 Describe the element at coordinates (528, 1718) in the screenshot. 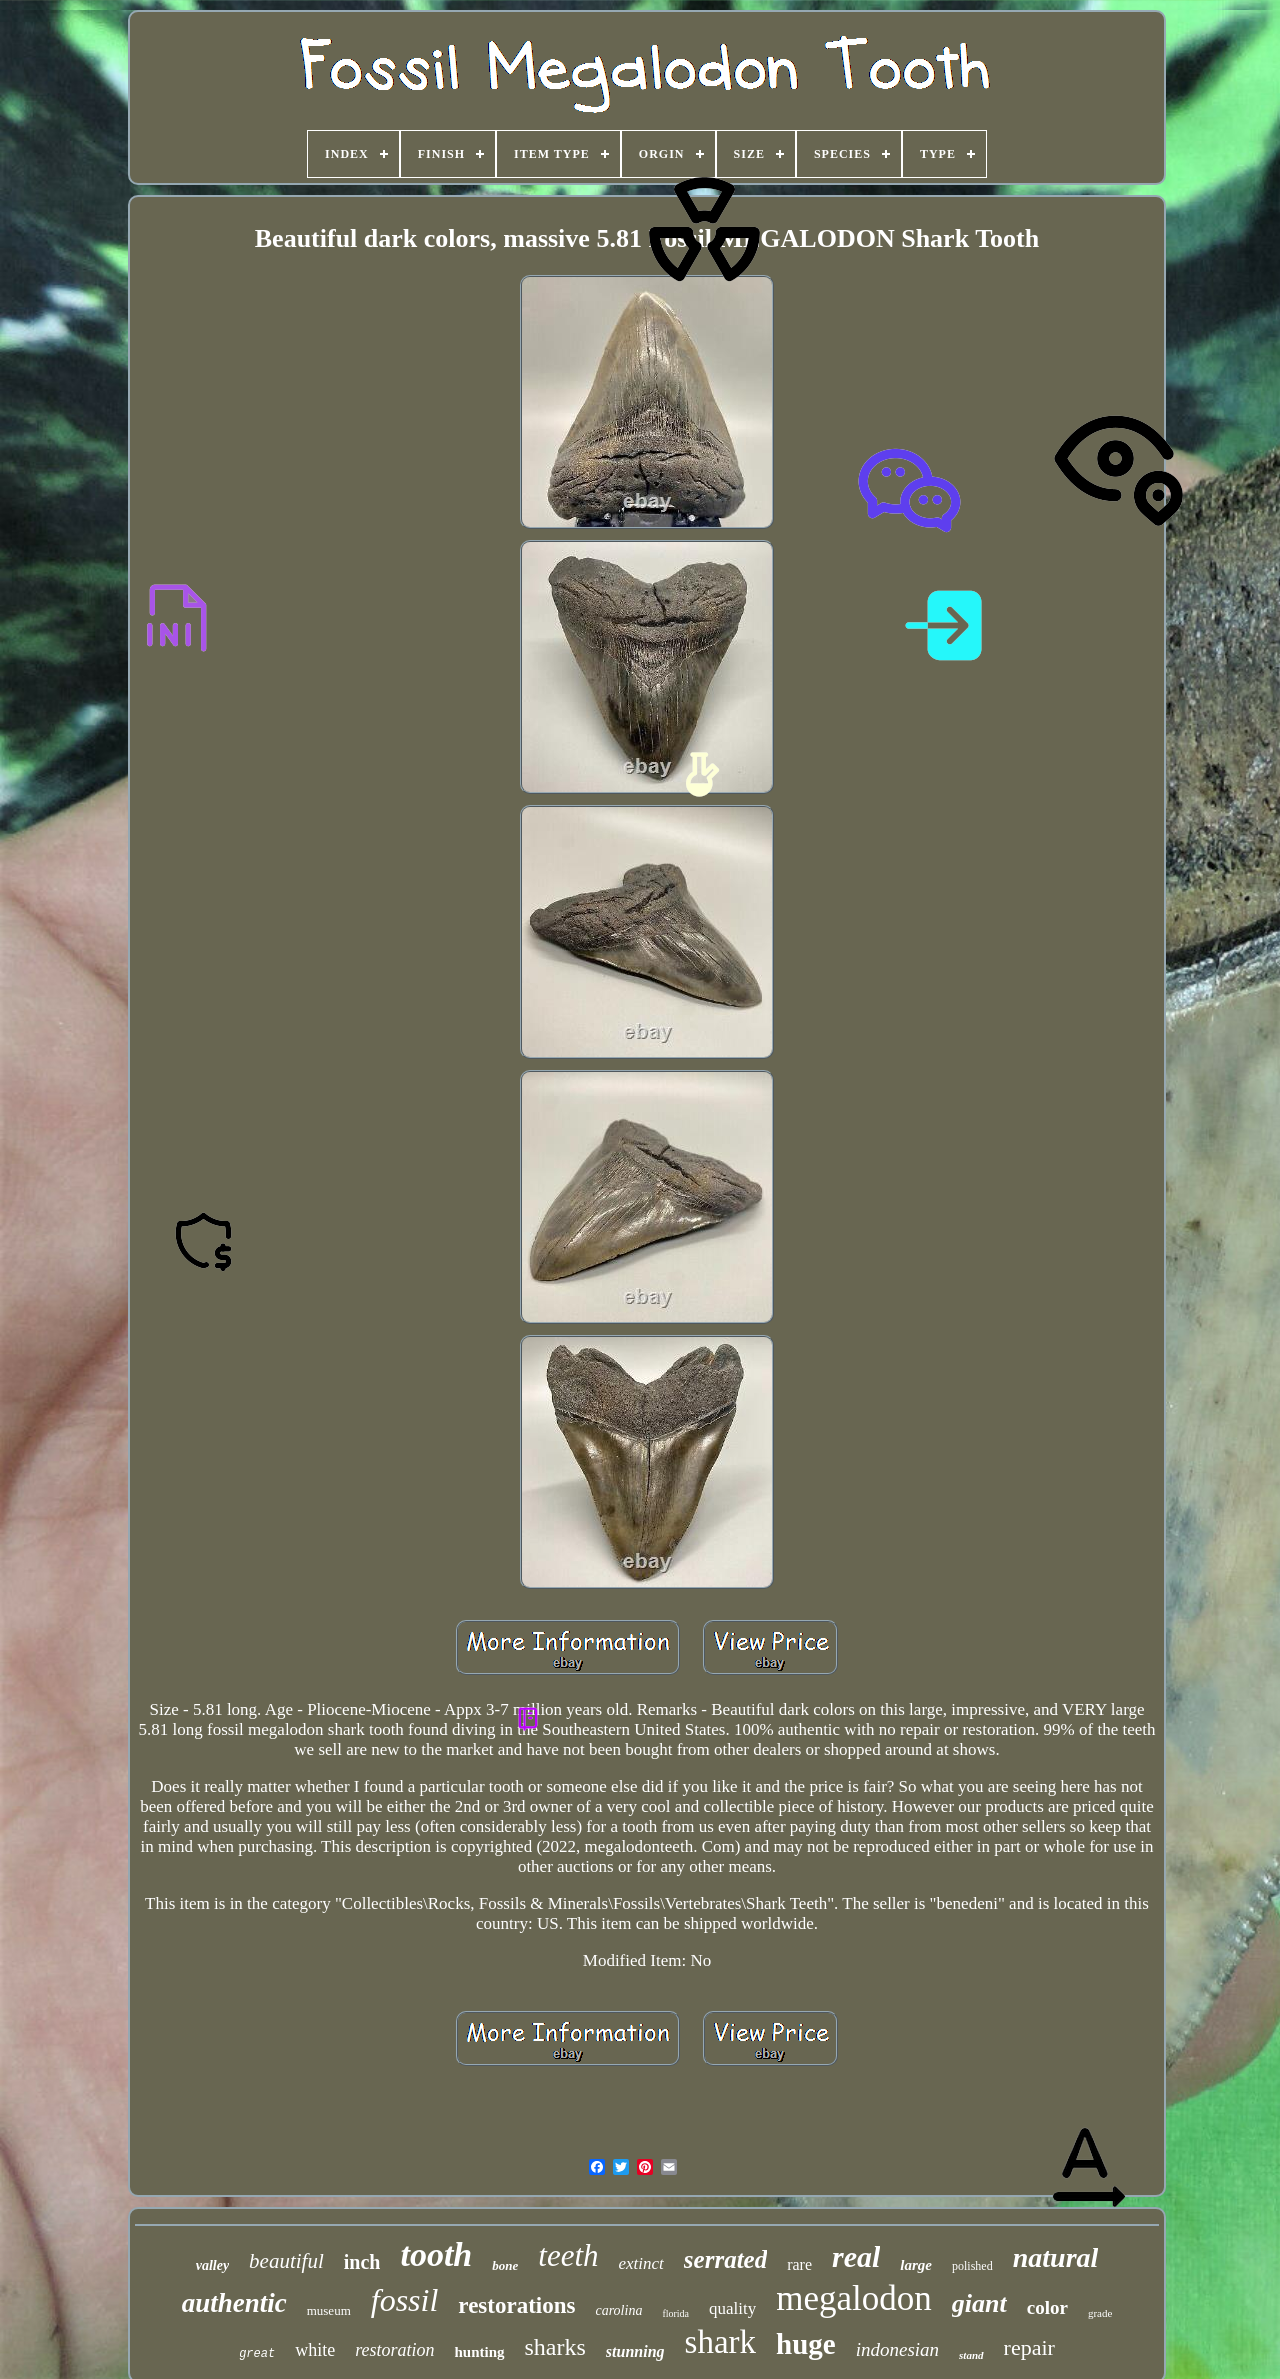

I see `open your notebook or notes` at that location.